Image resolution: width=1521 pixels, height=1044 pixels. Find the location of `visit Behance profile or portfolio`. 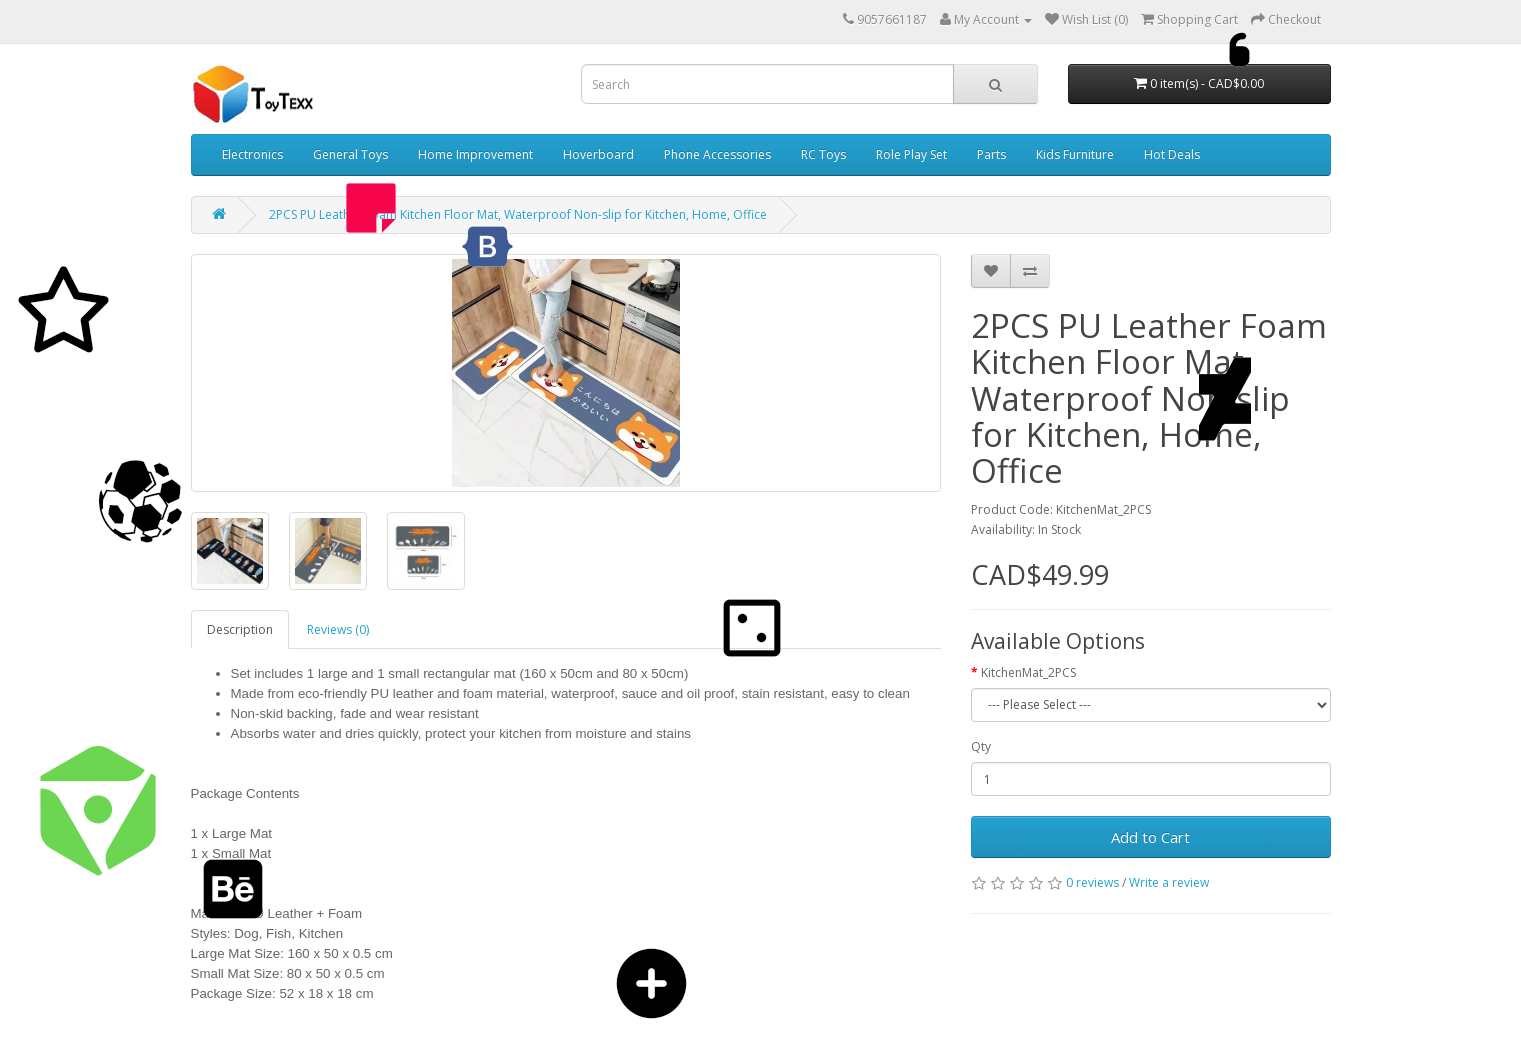

visit Behance profile or portfolio is located at coordinates (233, 889).